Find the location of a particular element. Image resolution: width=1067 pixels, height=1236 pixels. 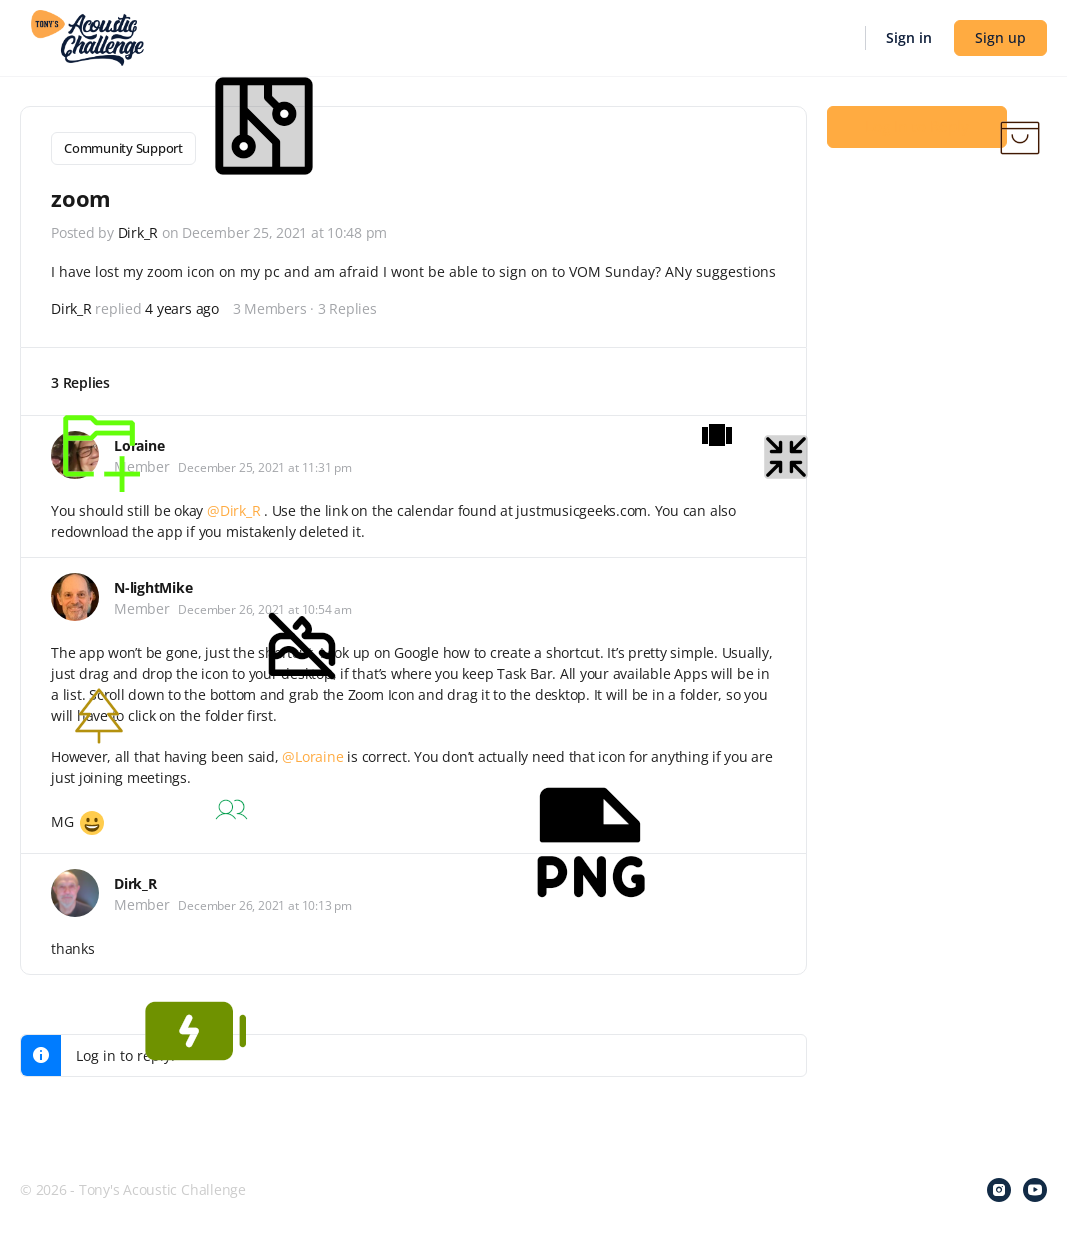

indicates device is currently charging is located at coordinates (194, 1031).